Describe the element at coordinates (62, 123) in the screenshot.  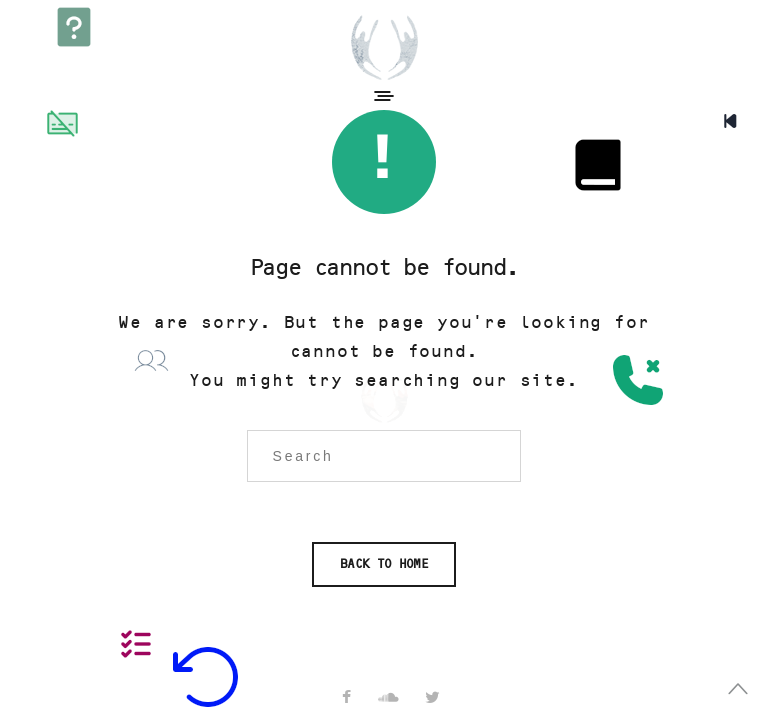
I see `disable subtitles or closed captions` at that location.